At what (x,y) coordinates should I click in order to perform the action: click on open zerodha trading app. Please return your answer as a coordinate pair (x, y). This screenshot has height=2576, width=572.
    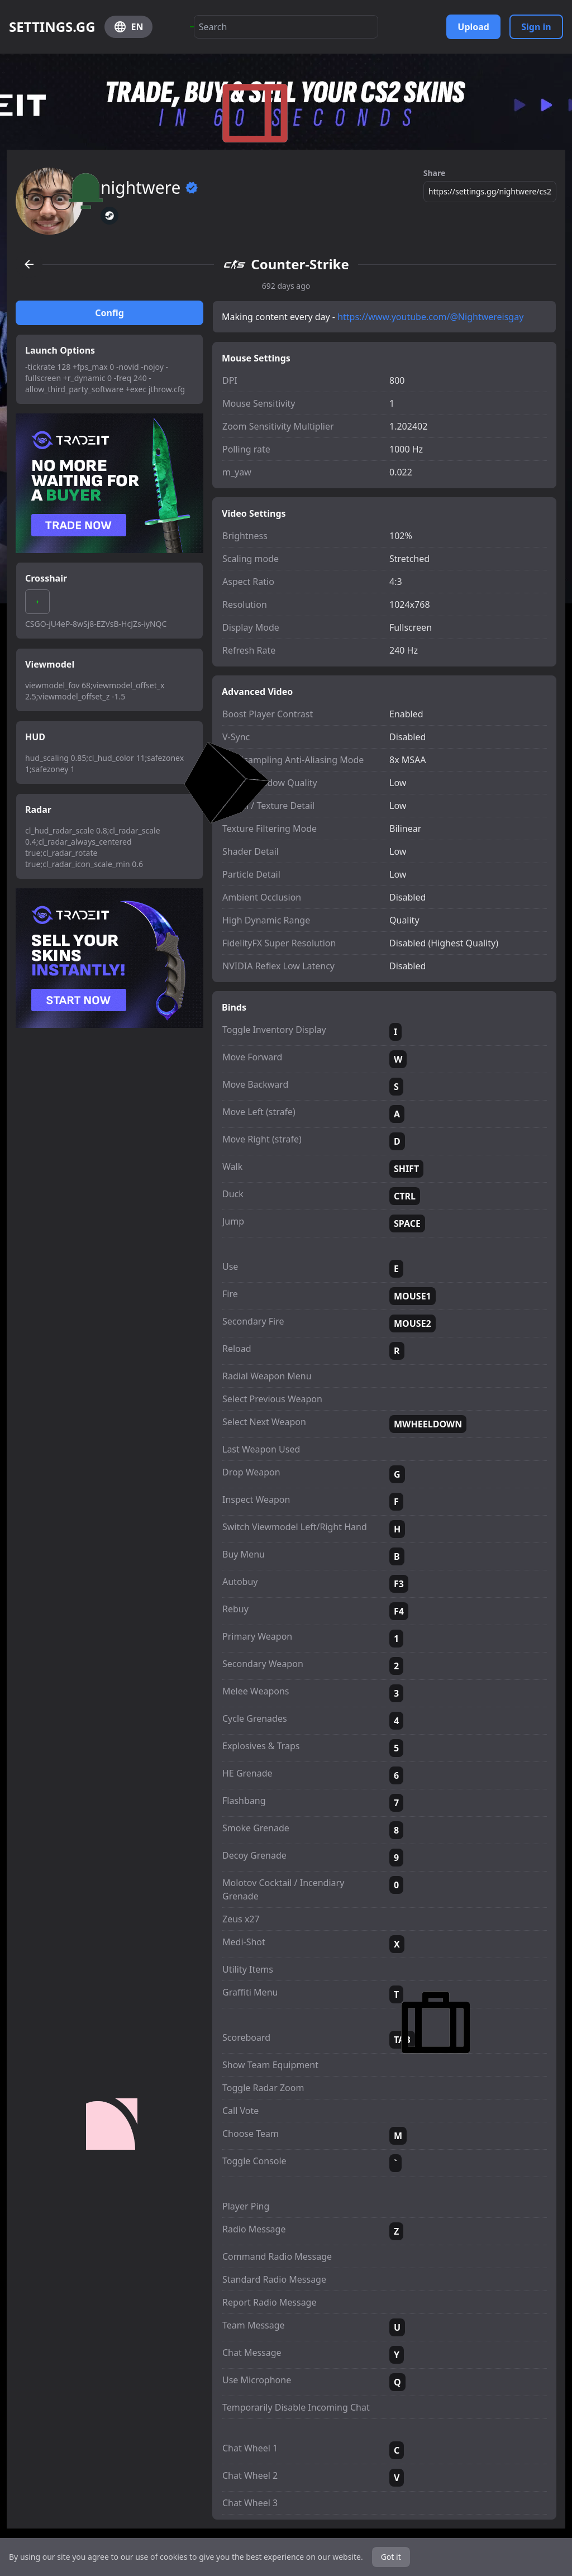
    Looking at the image, I should click on (112, 2124).